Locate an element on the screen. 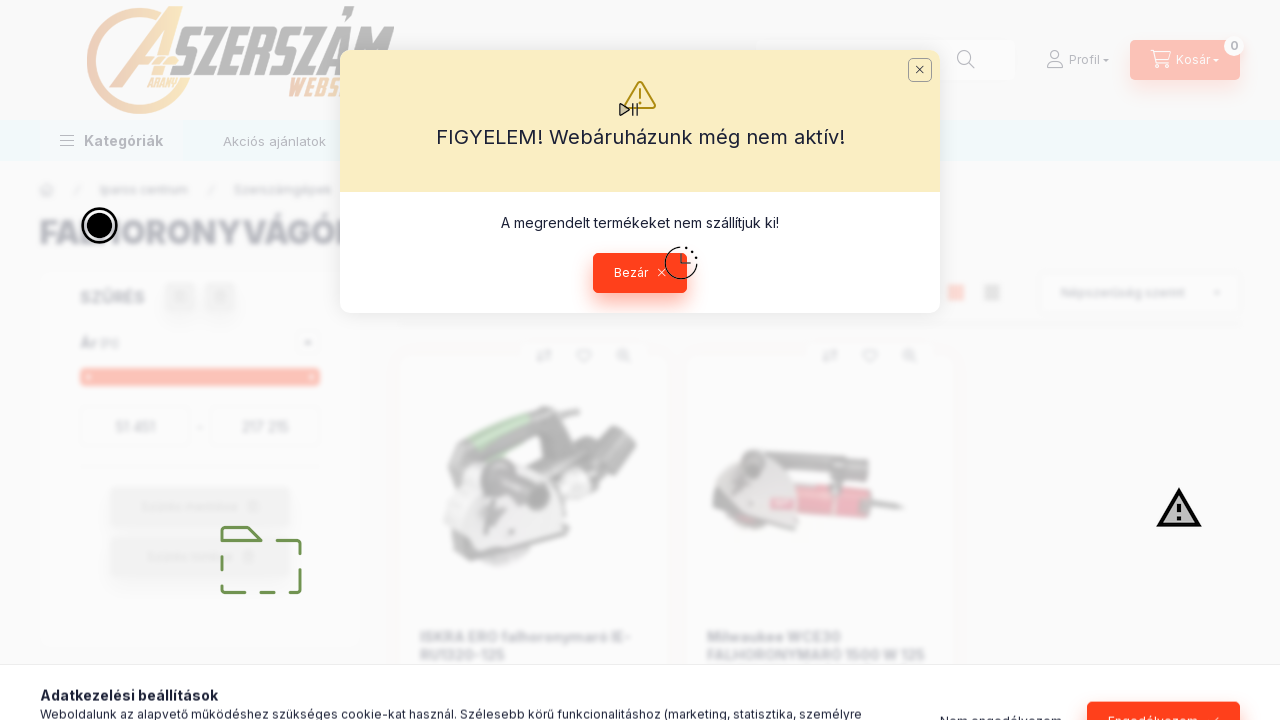 The image size is (1280, 720). indicates a warning or caution state is located at coordinates (1179, 508).